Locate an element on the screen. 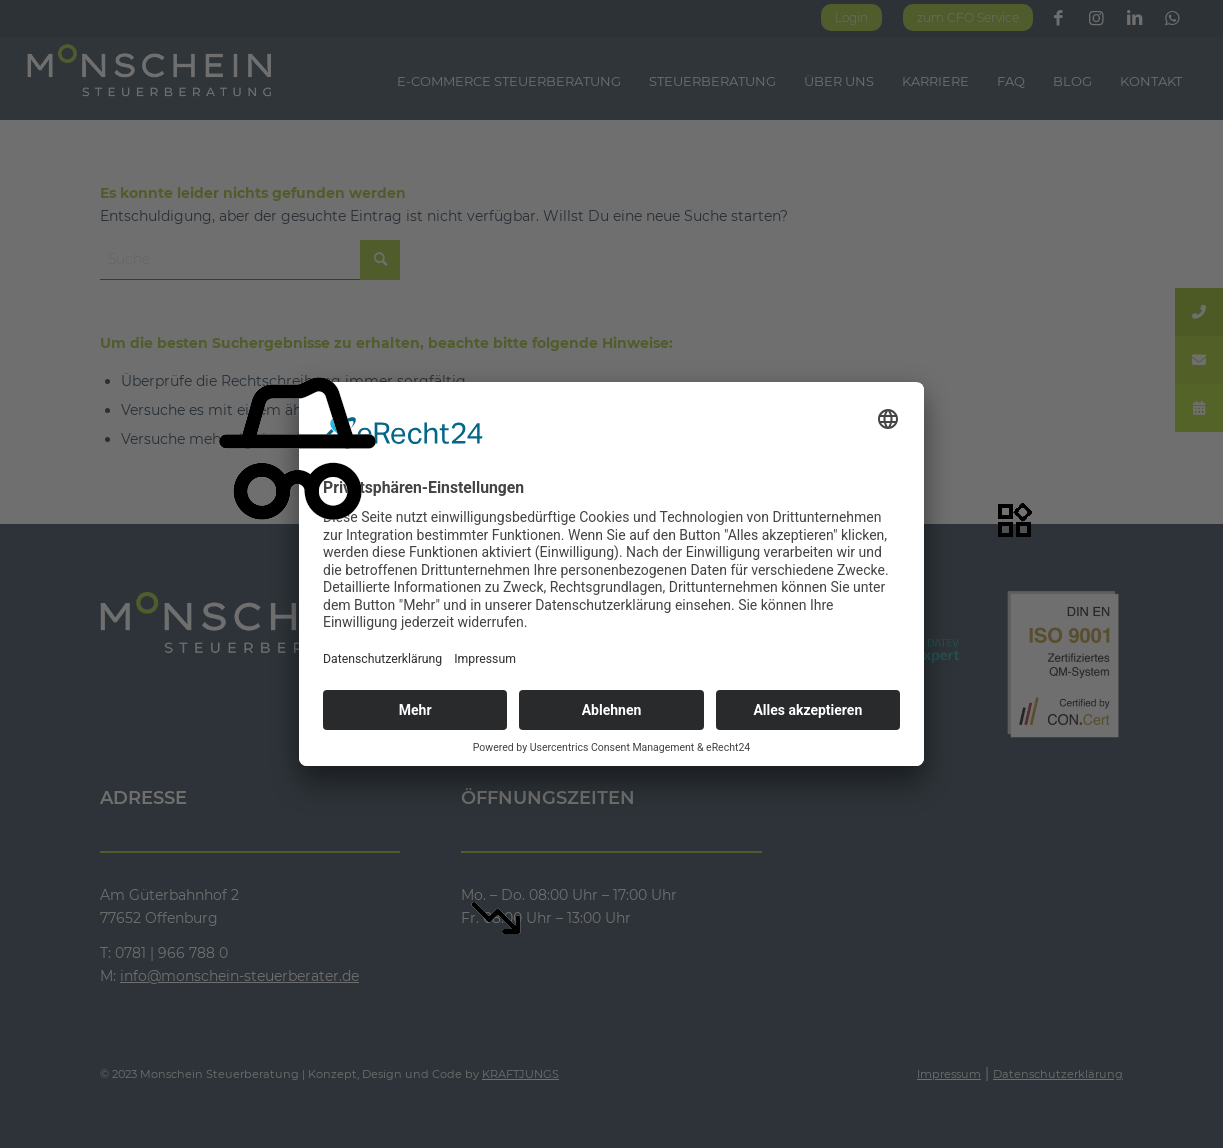 The height and width of the screenshot is (1148, 1223). access widgets or app shortcuts is located at coordinates (1014, 520).